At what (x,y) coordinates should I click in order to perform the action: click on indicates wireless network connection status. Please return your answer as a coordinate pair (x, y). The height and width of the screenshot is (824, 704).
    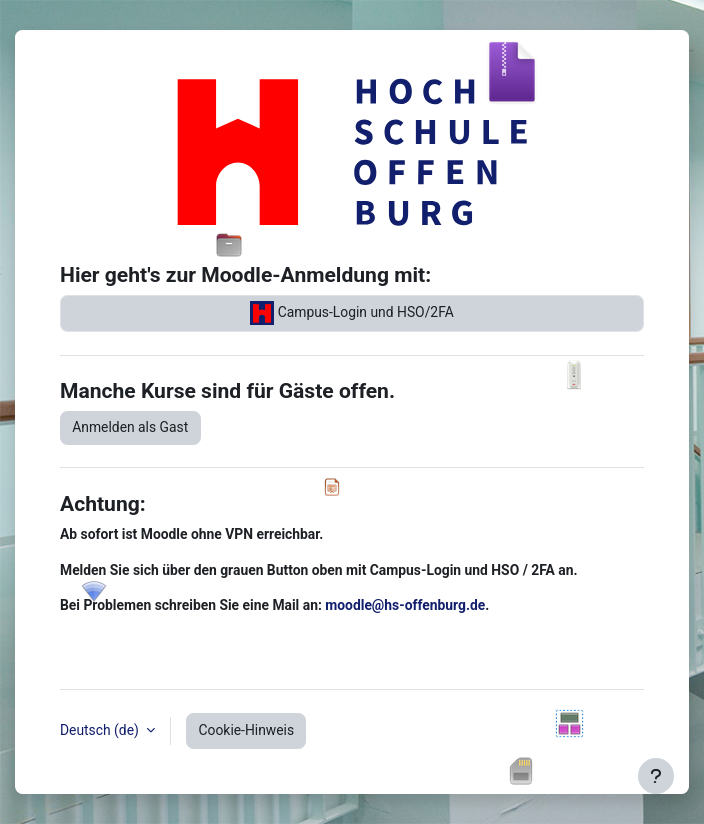
    Looking at the image, I should click on (94, 591).